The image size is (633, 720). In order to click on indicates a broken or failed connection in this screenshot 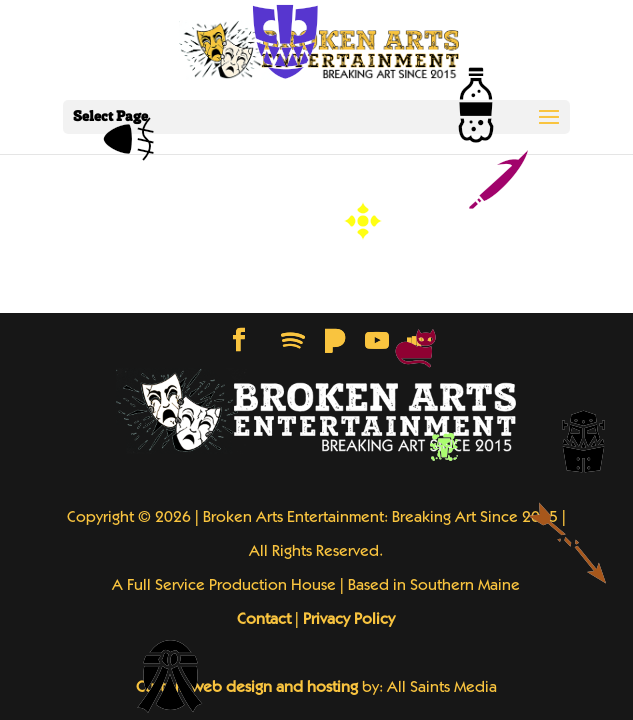, I will do `click(567, 543)`.